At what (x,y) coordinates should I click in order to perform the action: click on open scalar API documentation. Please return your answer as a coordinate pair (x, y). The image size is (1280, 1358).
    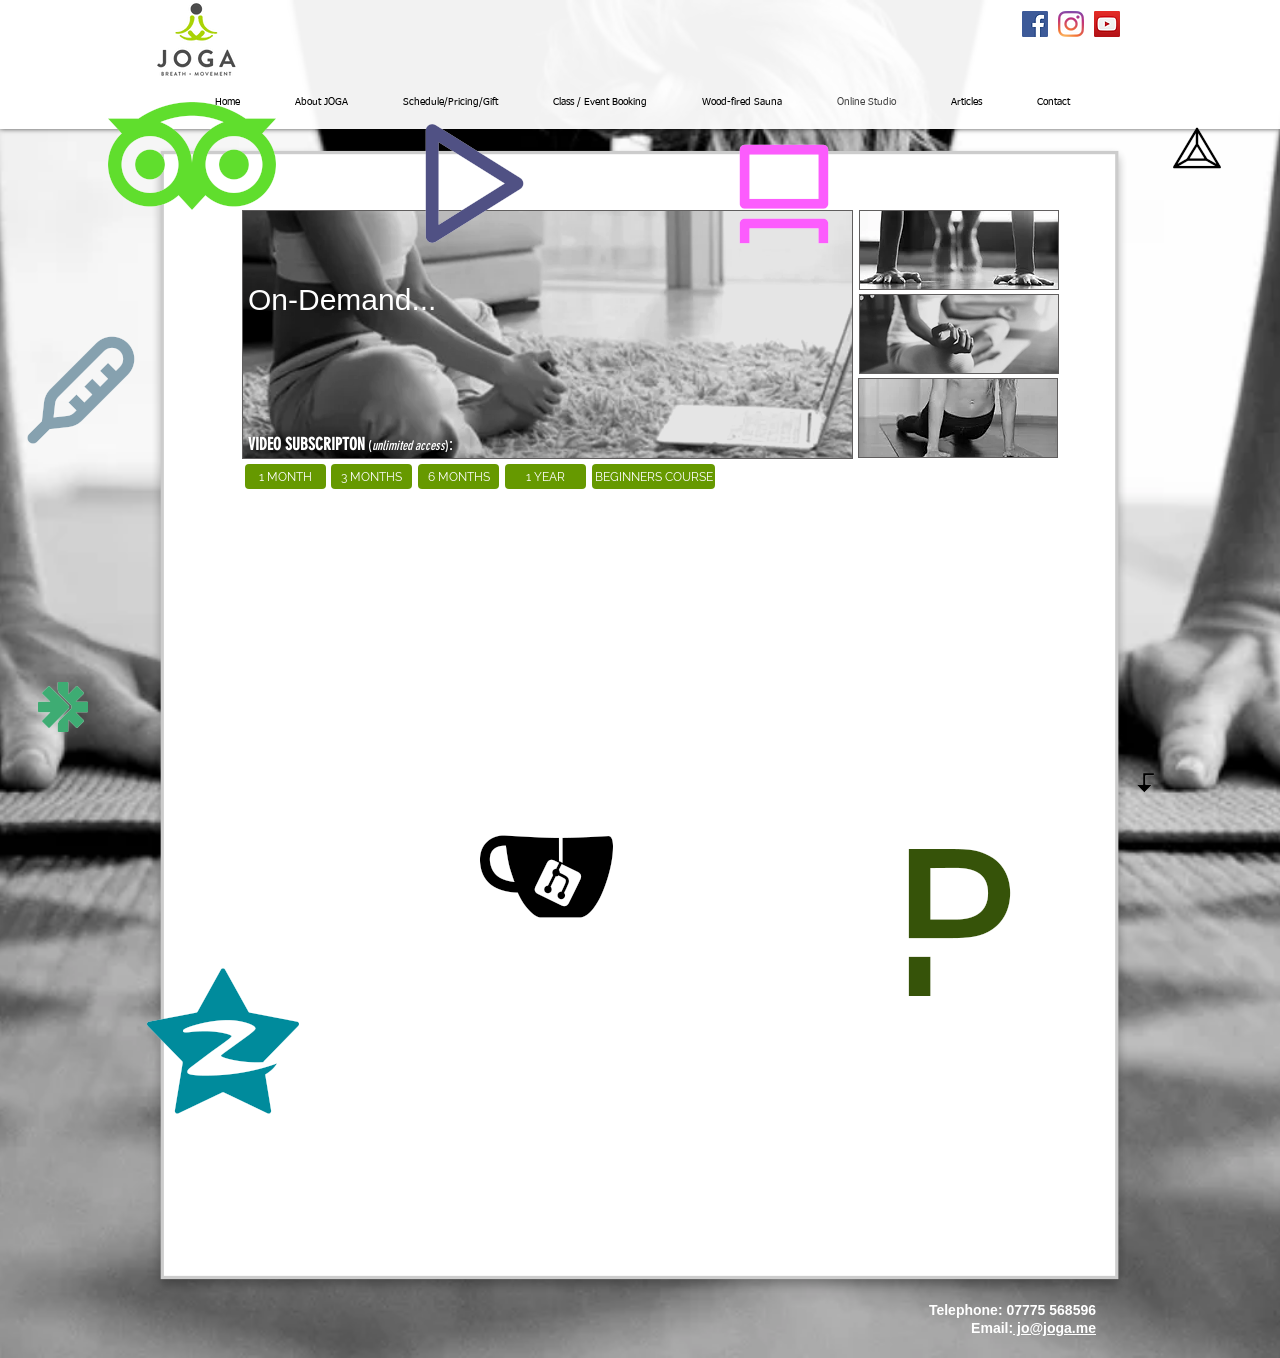
    Looking at the image, I should click on (63, 707).